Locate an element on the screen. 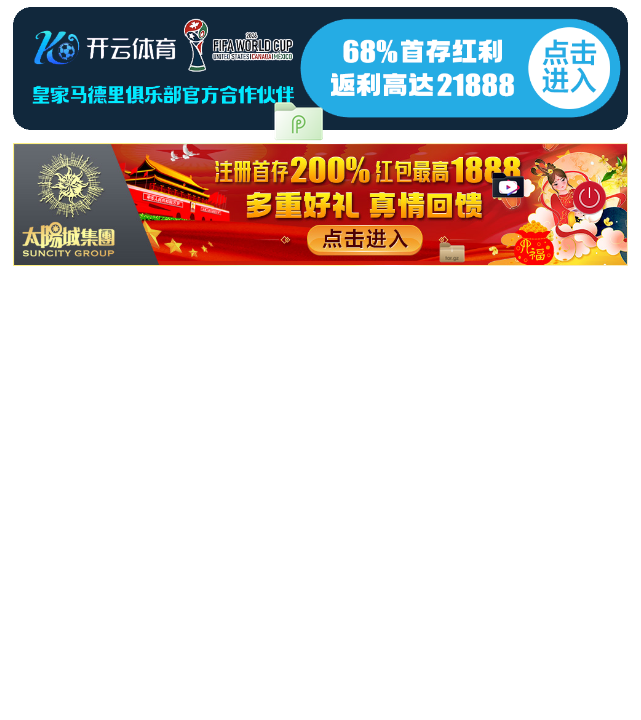 The width and height of the screenshot is (641, 720). open android pie system files folder is located at coordinates (298, 122).